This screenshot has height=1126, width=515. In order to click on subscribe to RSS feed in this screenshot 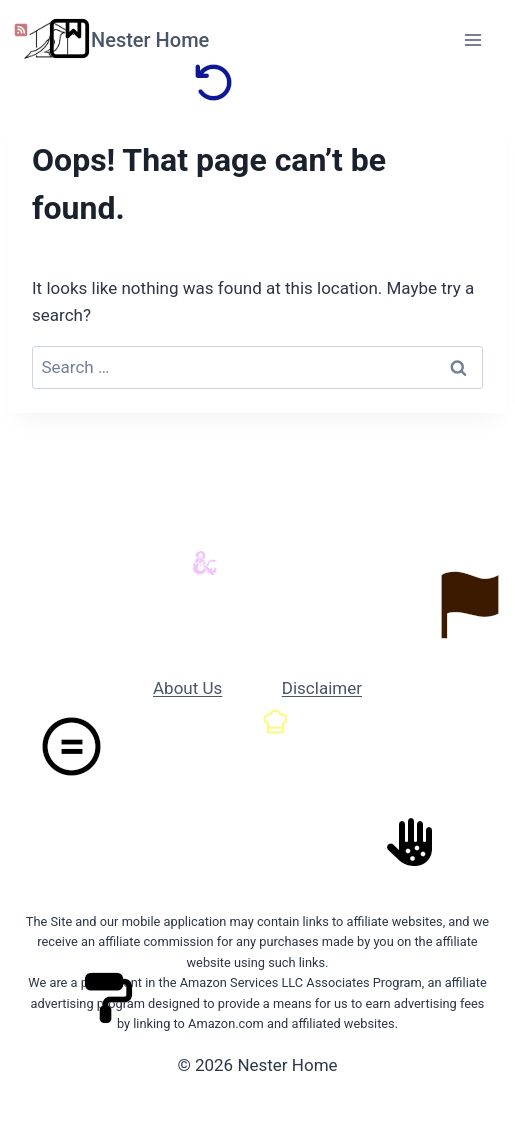, I will do `click(21, 30)`.